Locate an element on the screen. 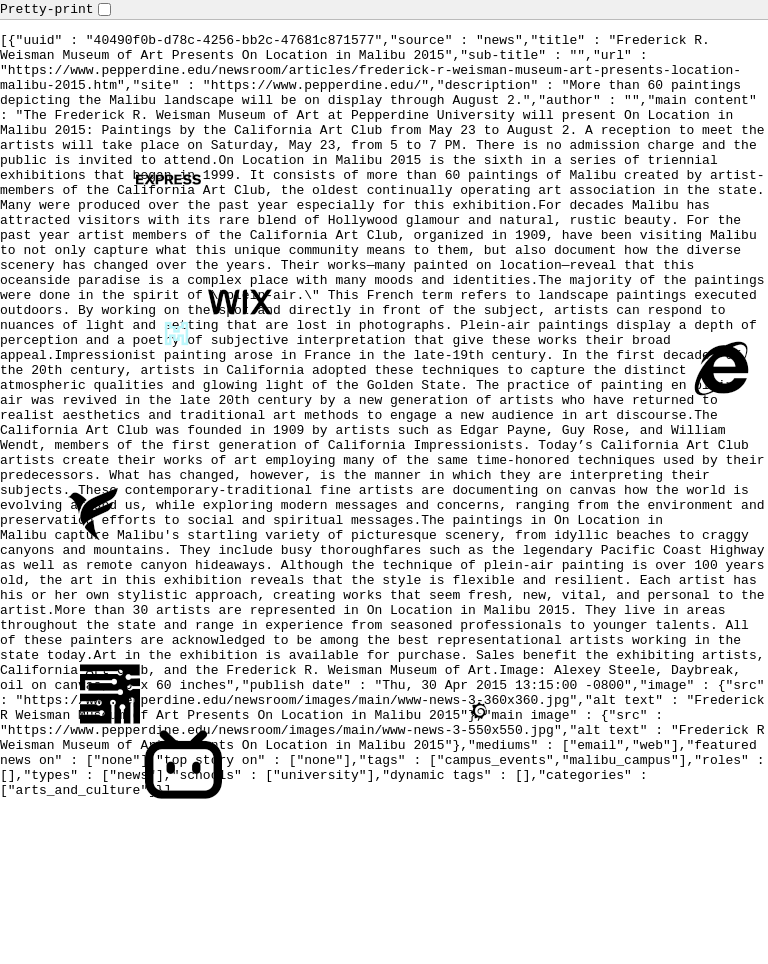 The width and height of the screenshot is (768, 964). multisim circuit simulation software logo is located at coordinates (110, 694).